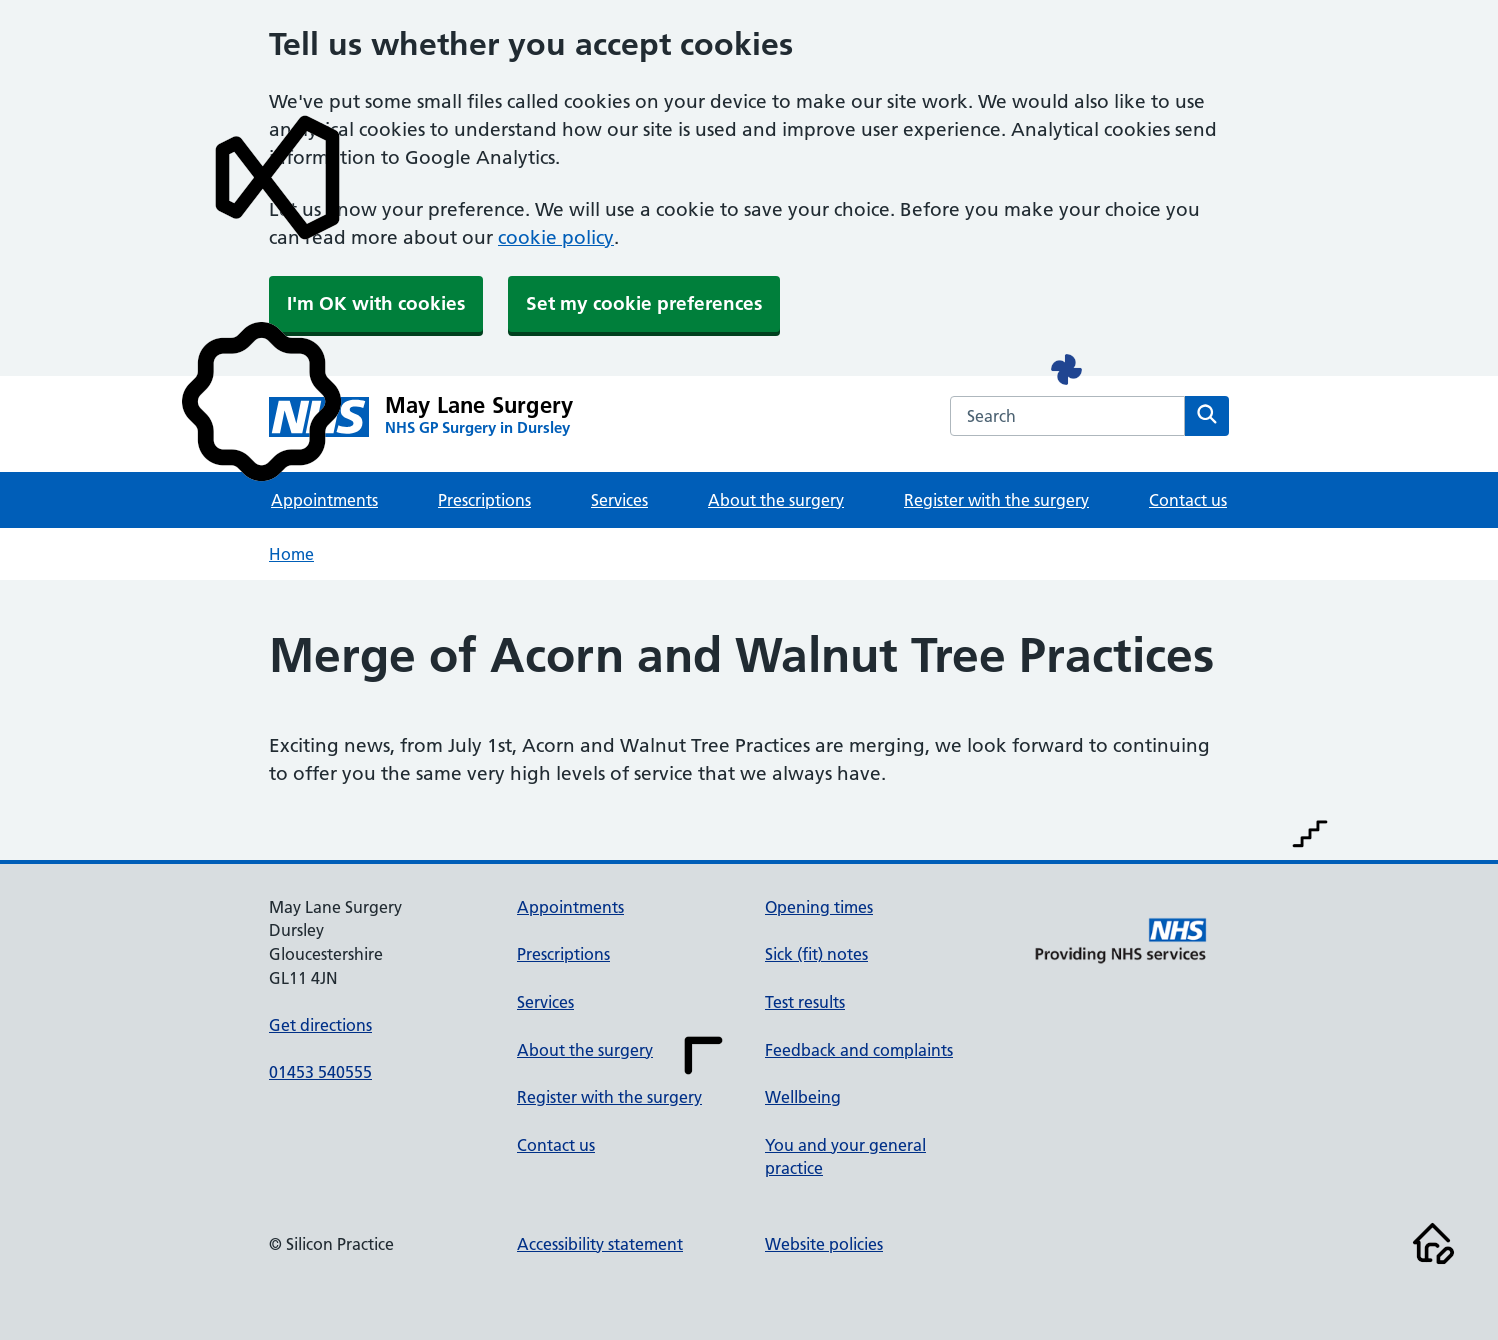 Image resolution: width=1498 pixels, height=1340 pixels. I want to click on access wind or renewable energy settings, so click(1066, 369).